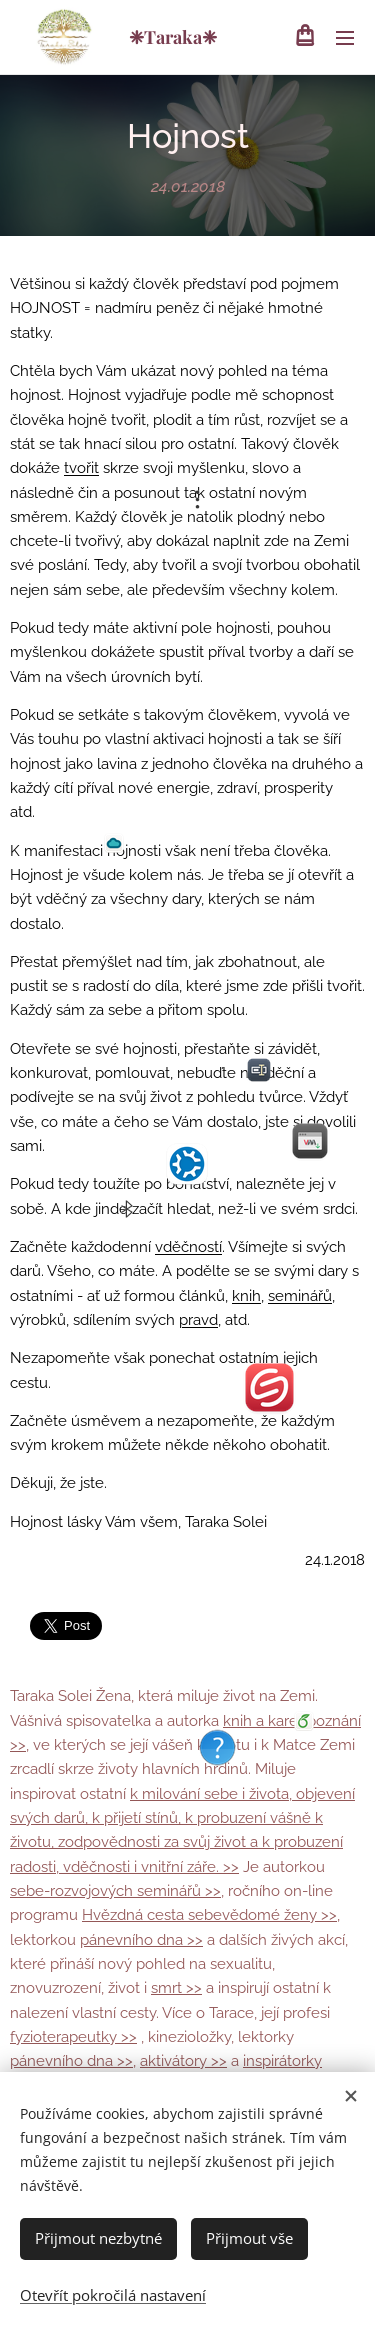  What do you see at coordinates (187, 1164) in the screenshot?
I see `launch kubuntu system settings` at bounding box center [187, 1164].